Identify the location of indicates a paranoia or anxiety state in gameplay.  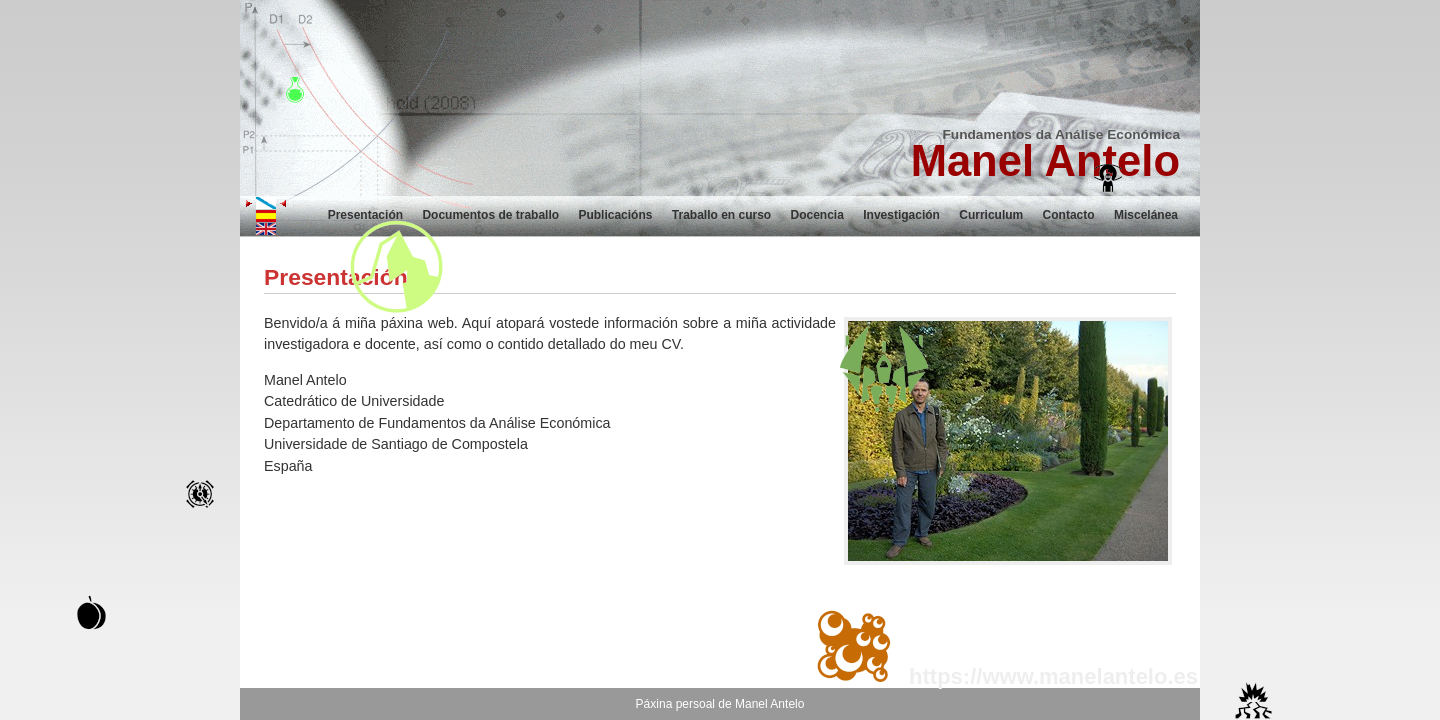
(1108, 178).